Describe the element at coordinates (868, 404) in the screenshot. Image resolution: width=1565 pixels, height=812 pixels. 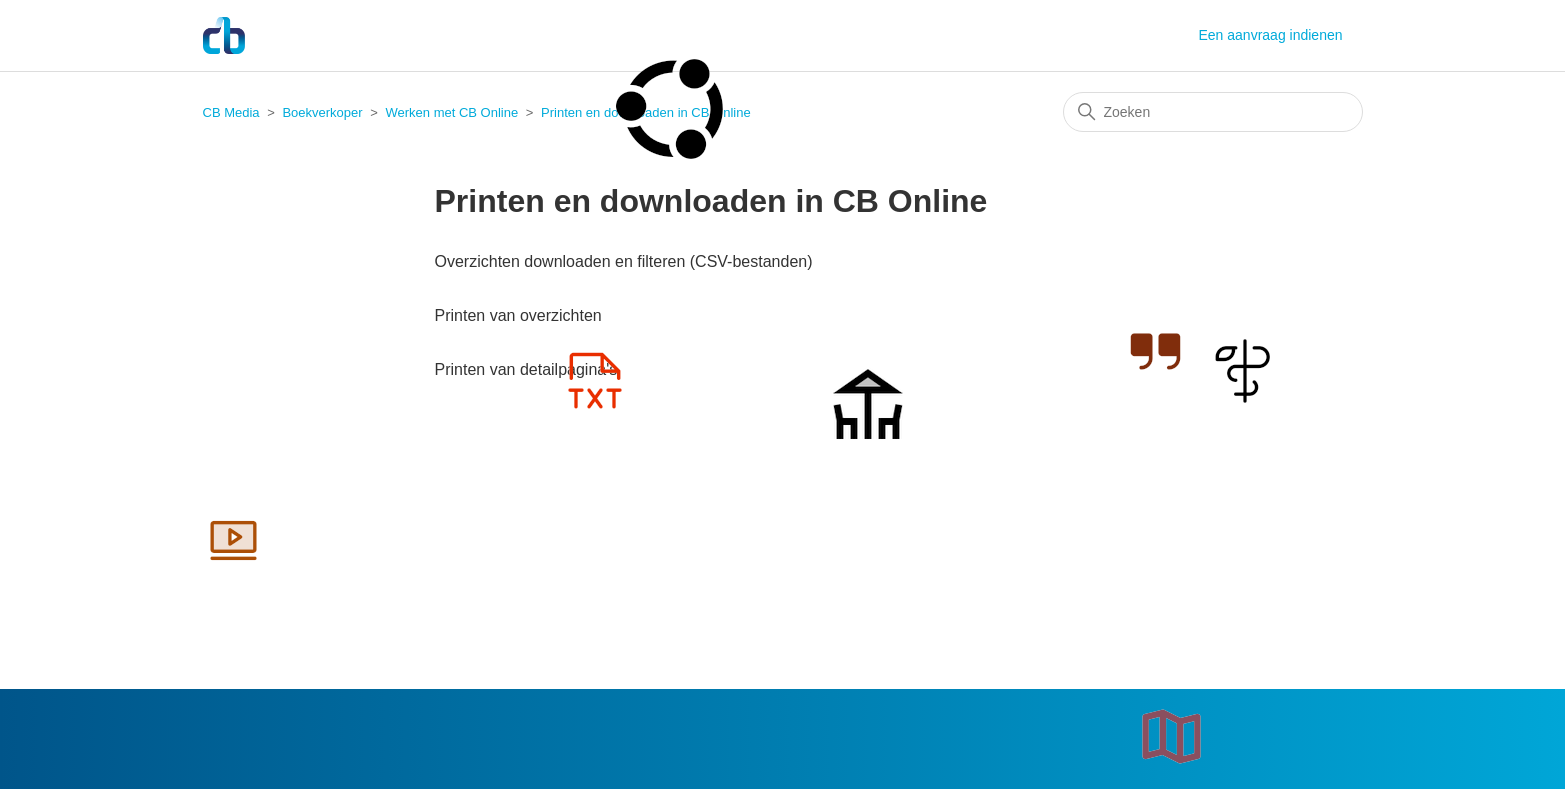
I see `access outdoor deck or patio settings` at that location.